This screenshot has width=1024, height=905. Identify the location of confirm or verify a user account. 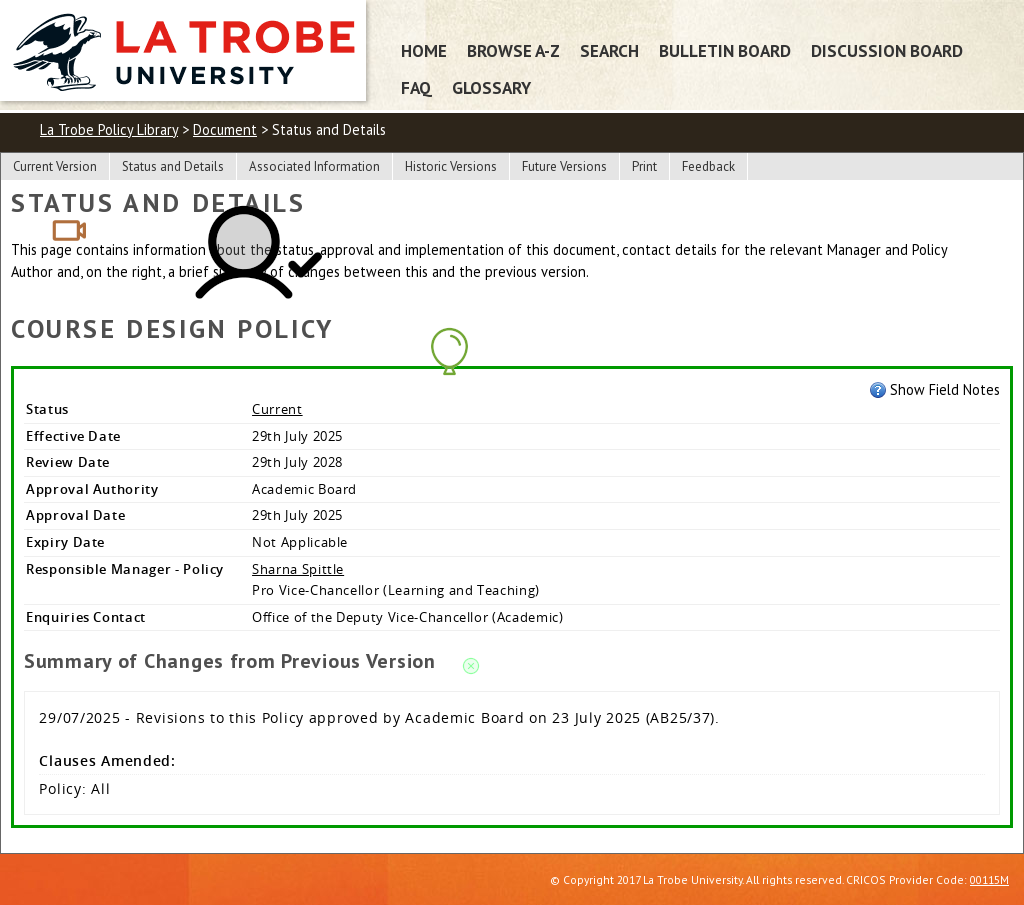
(254, 256).